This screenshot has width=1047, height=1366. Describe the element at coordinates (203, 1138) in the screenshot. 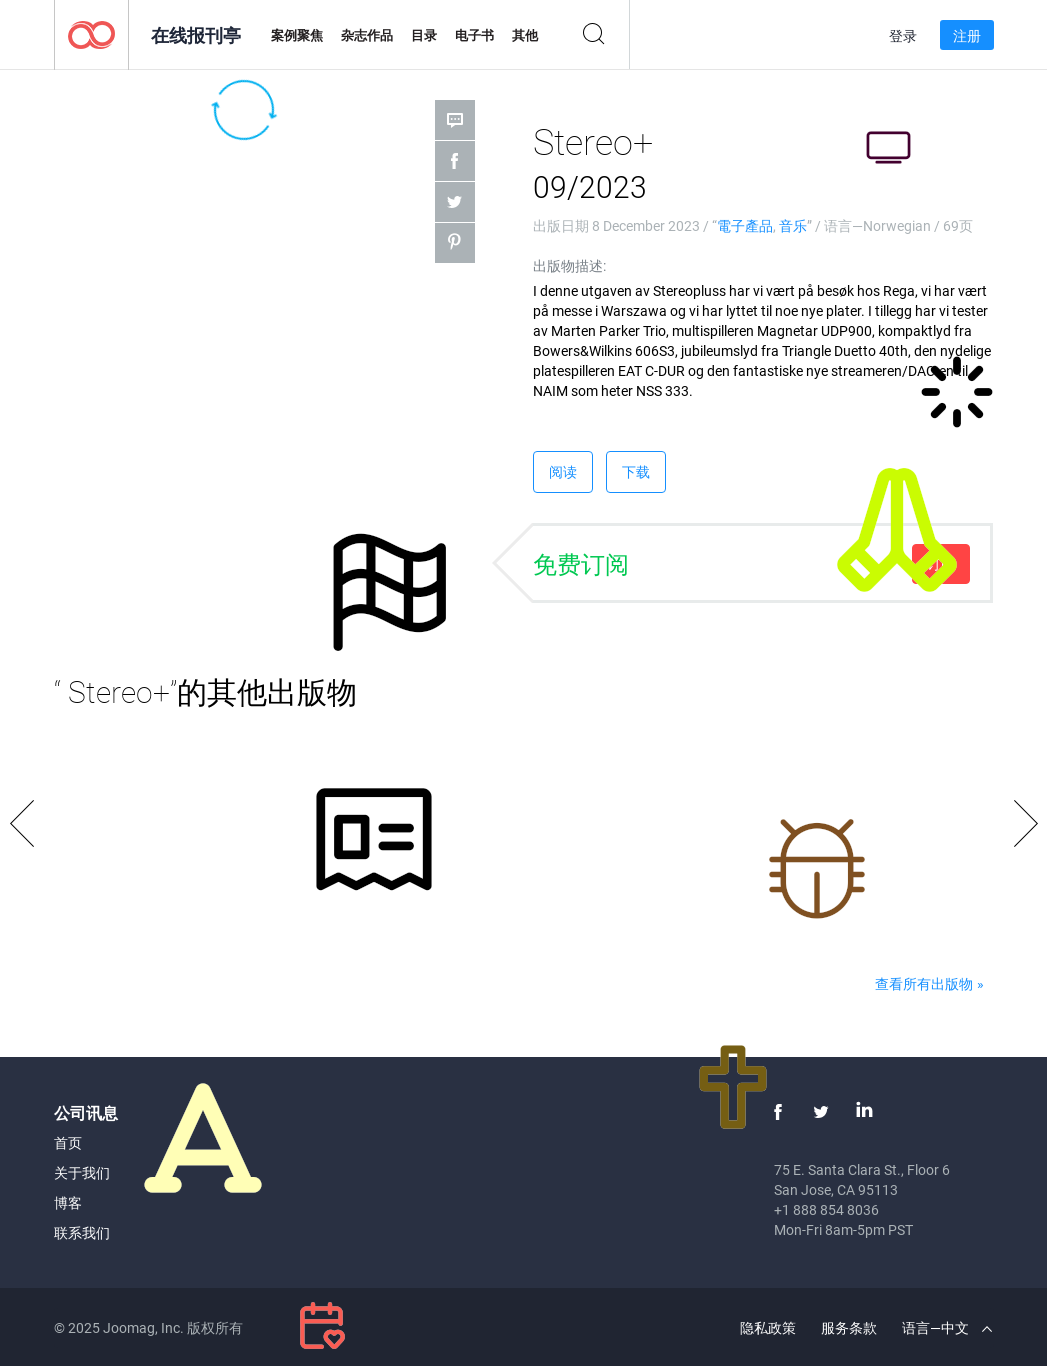

I see `change font or typography settings` at that location.